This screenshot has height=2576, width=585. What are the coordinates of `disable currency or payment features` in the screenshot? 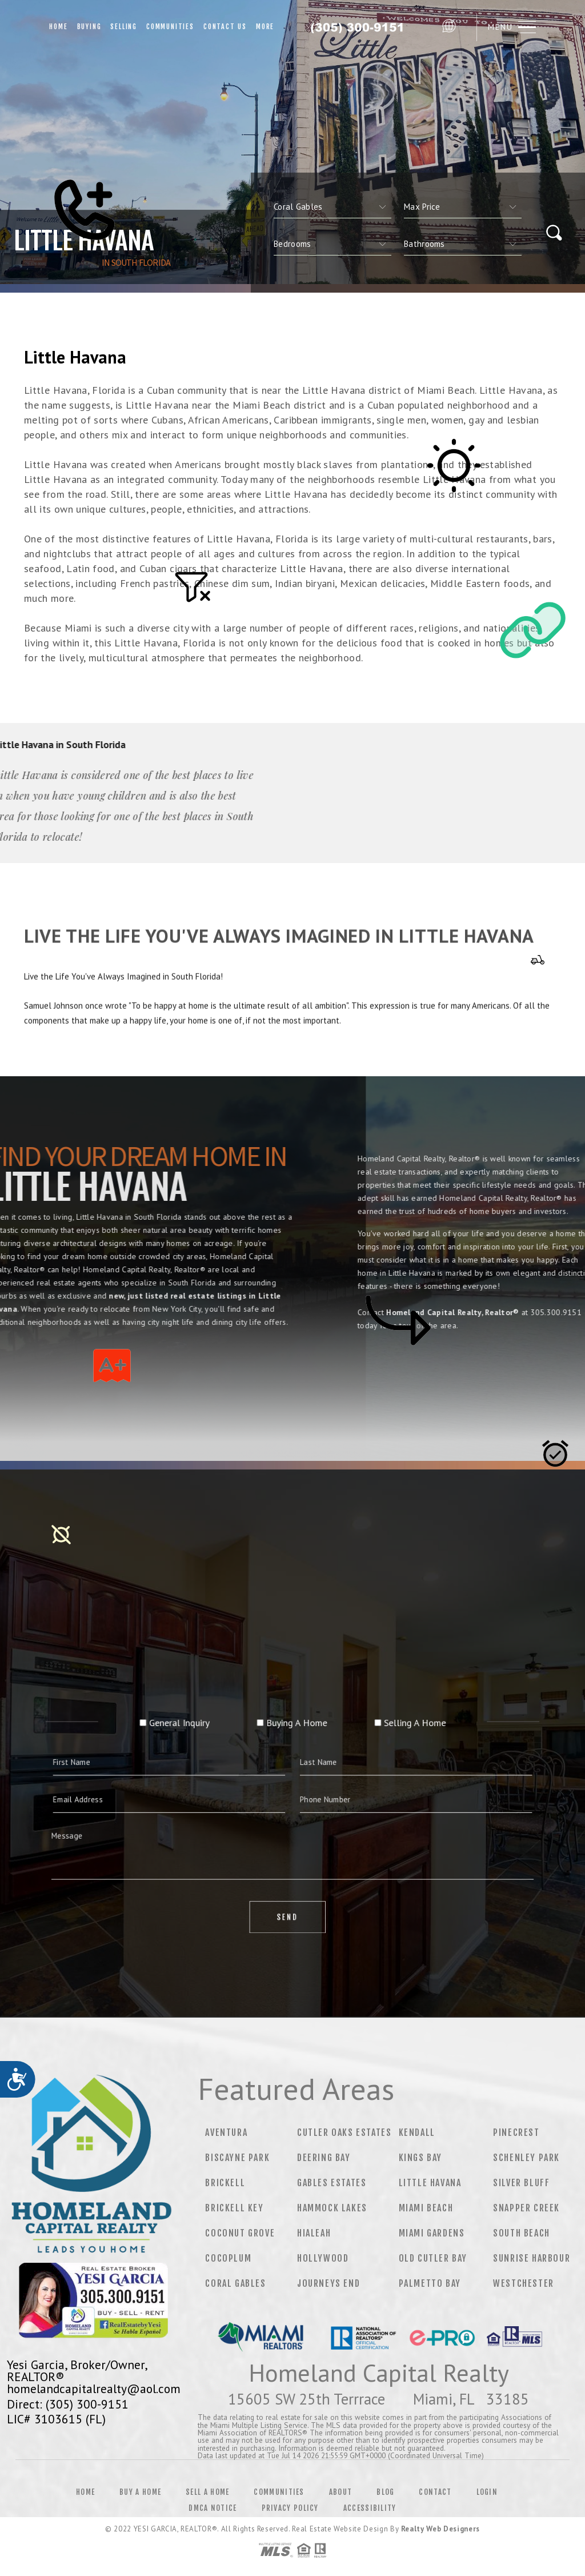 It's located at (61, 1535).